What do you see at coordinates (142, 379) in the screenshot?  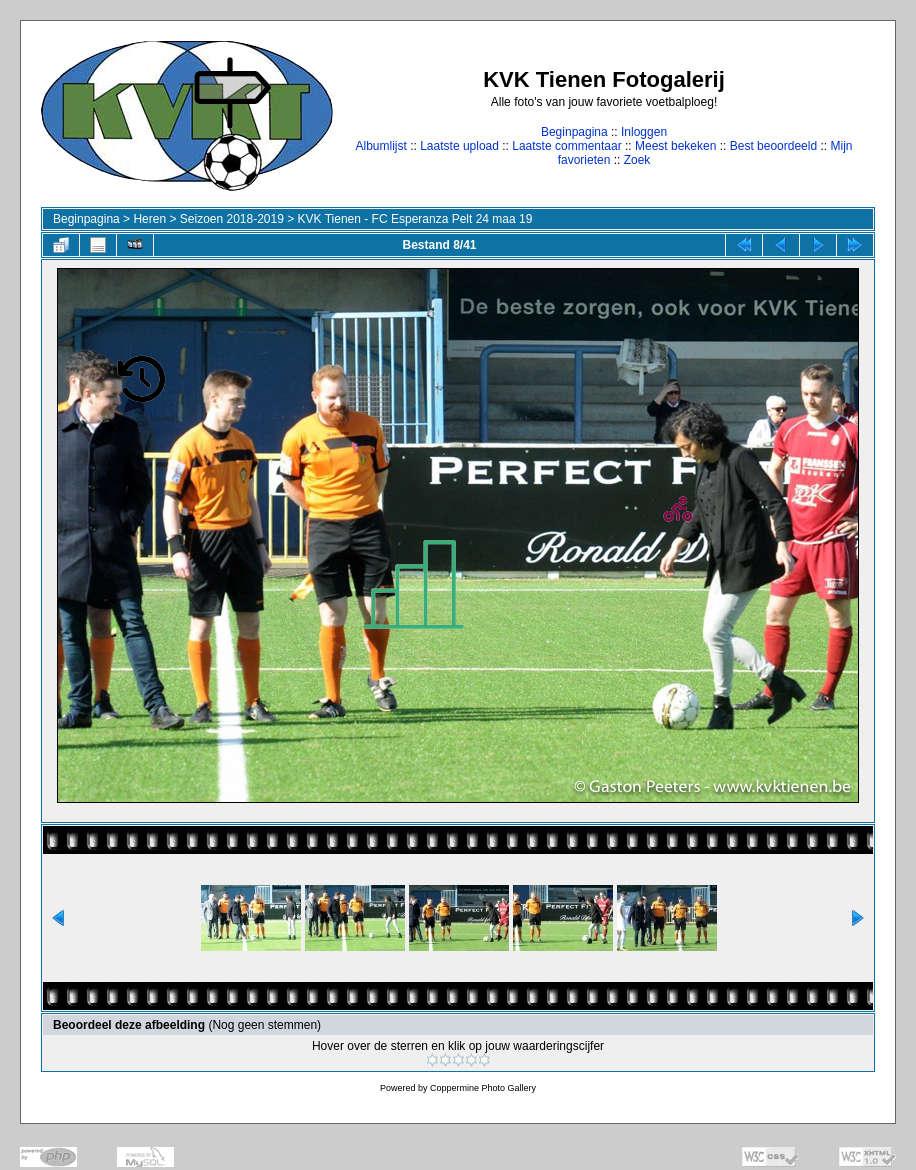 I see `view history or recent activity` at bounding box center [142, 379].